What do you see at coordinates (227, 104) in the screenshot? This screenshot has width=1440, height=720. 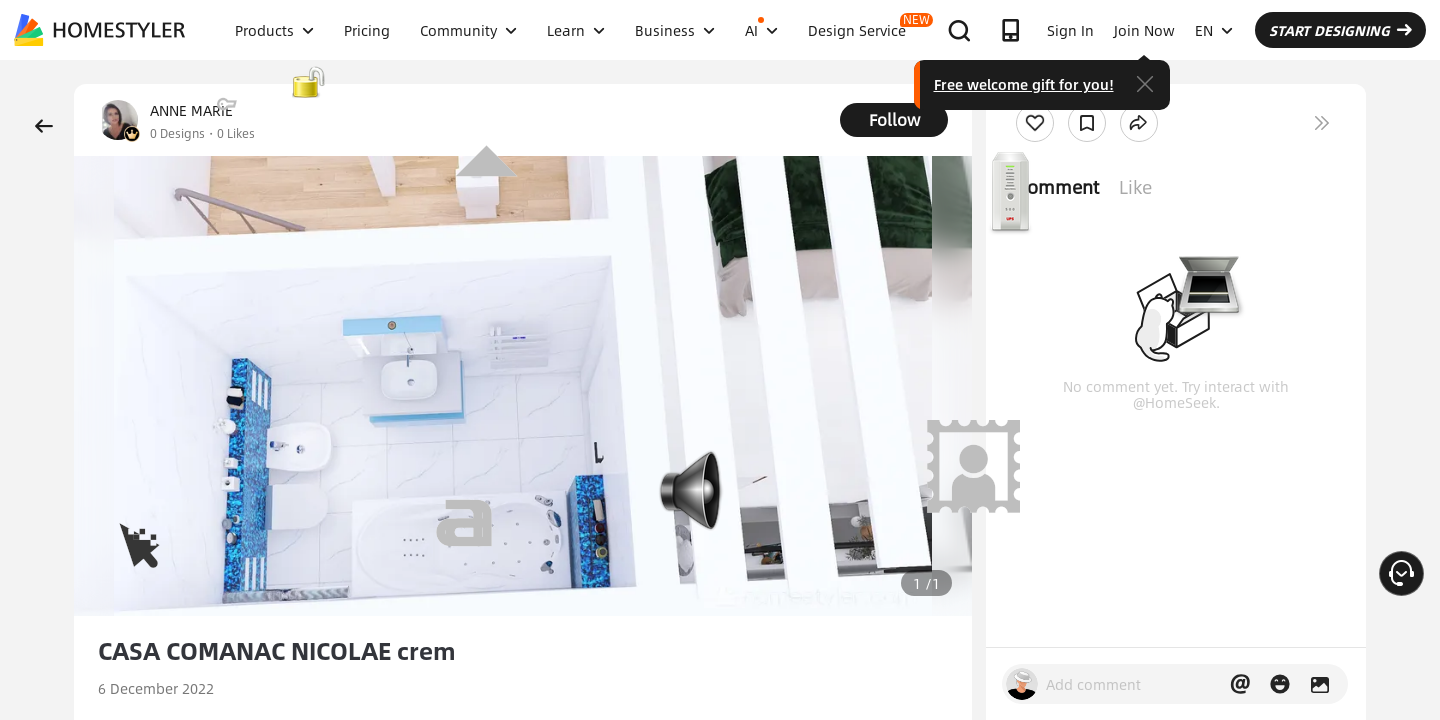 I see `enter password to continue` at bounding box center [227, 104].